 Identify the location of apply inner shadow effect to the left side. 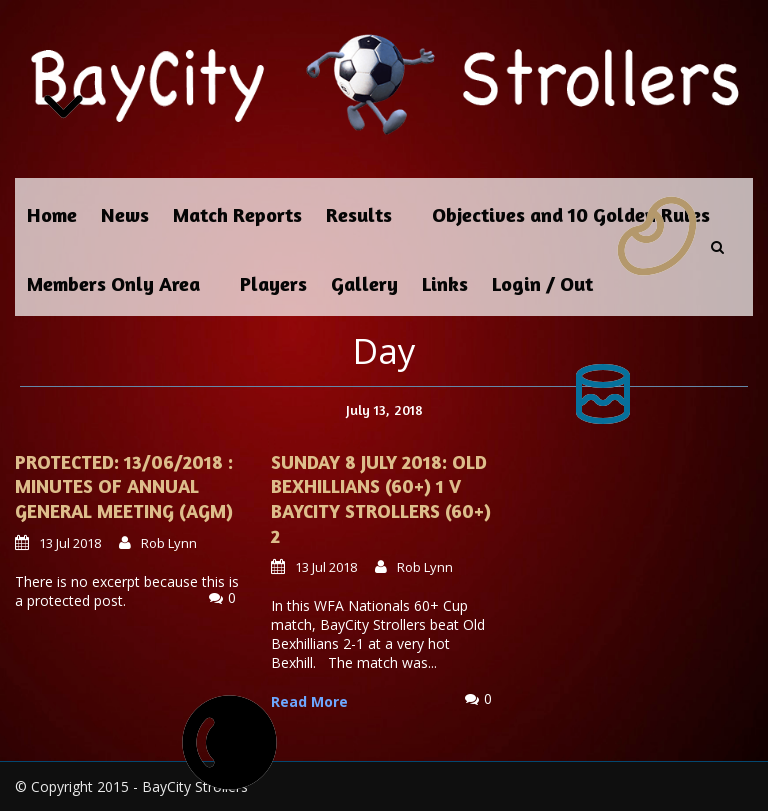
(229, 742).